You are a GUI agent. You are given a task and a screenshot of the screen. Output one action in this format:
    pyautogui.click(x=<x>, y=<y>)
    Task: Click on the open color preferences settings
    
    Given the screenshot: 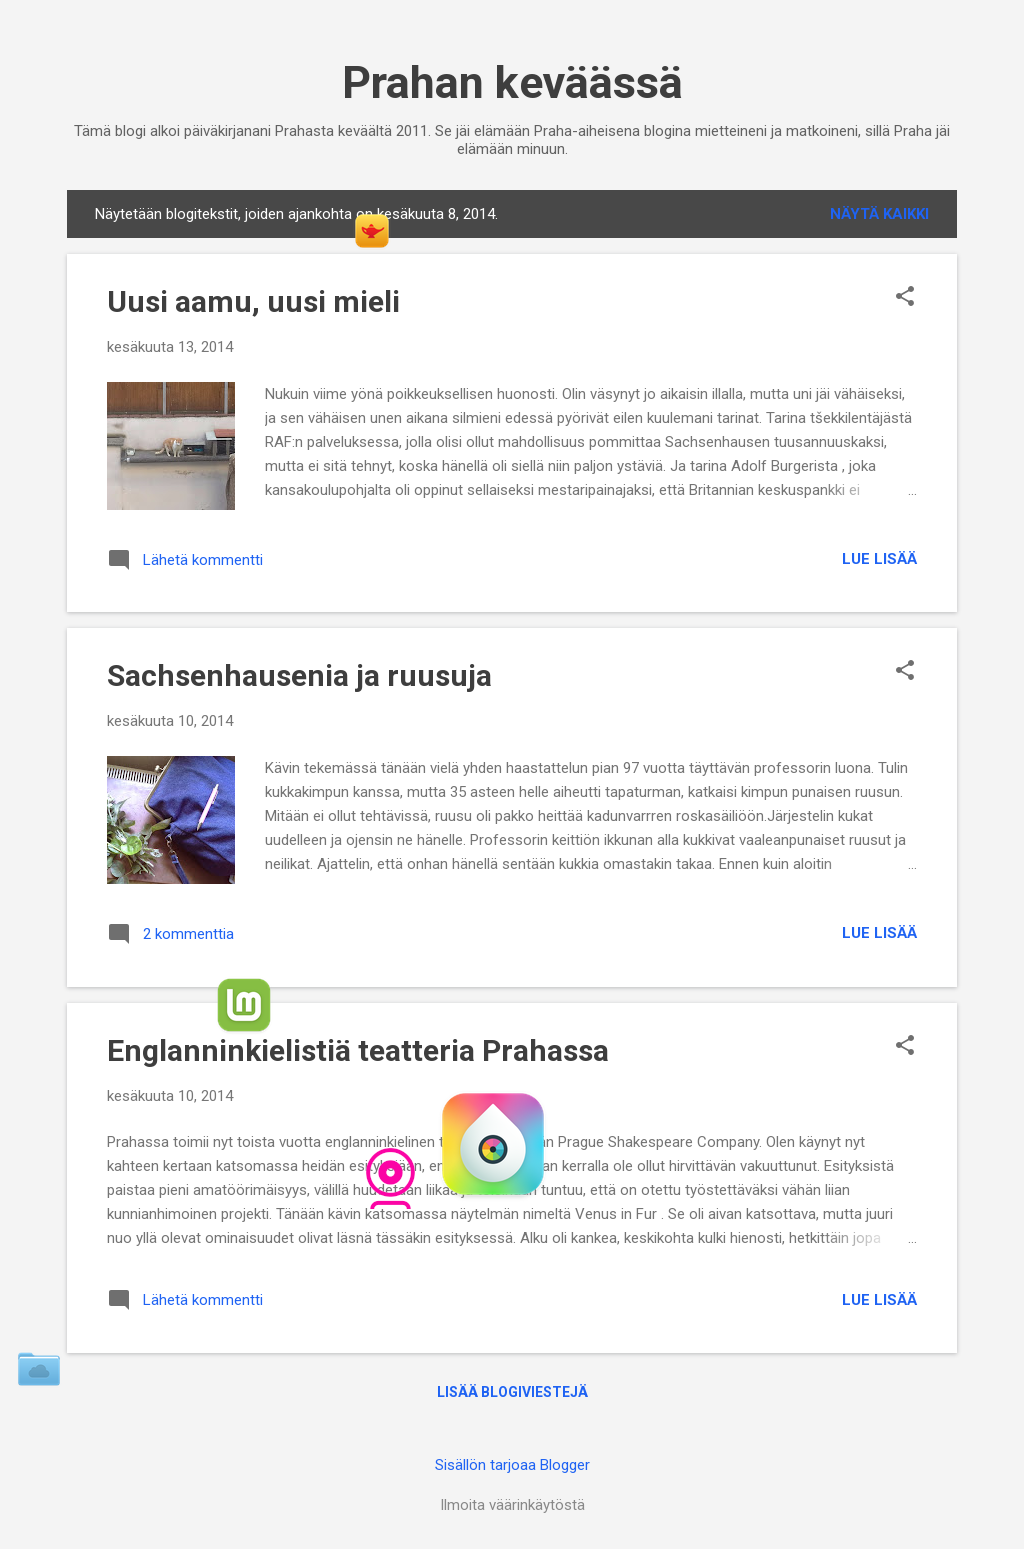 What is the action you would take?
    pyautogui.click(x=493, y=1144)
    